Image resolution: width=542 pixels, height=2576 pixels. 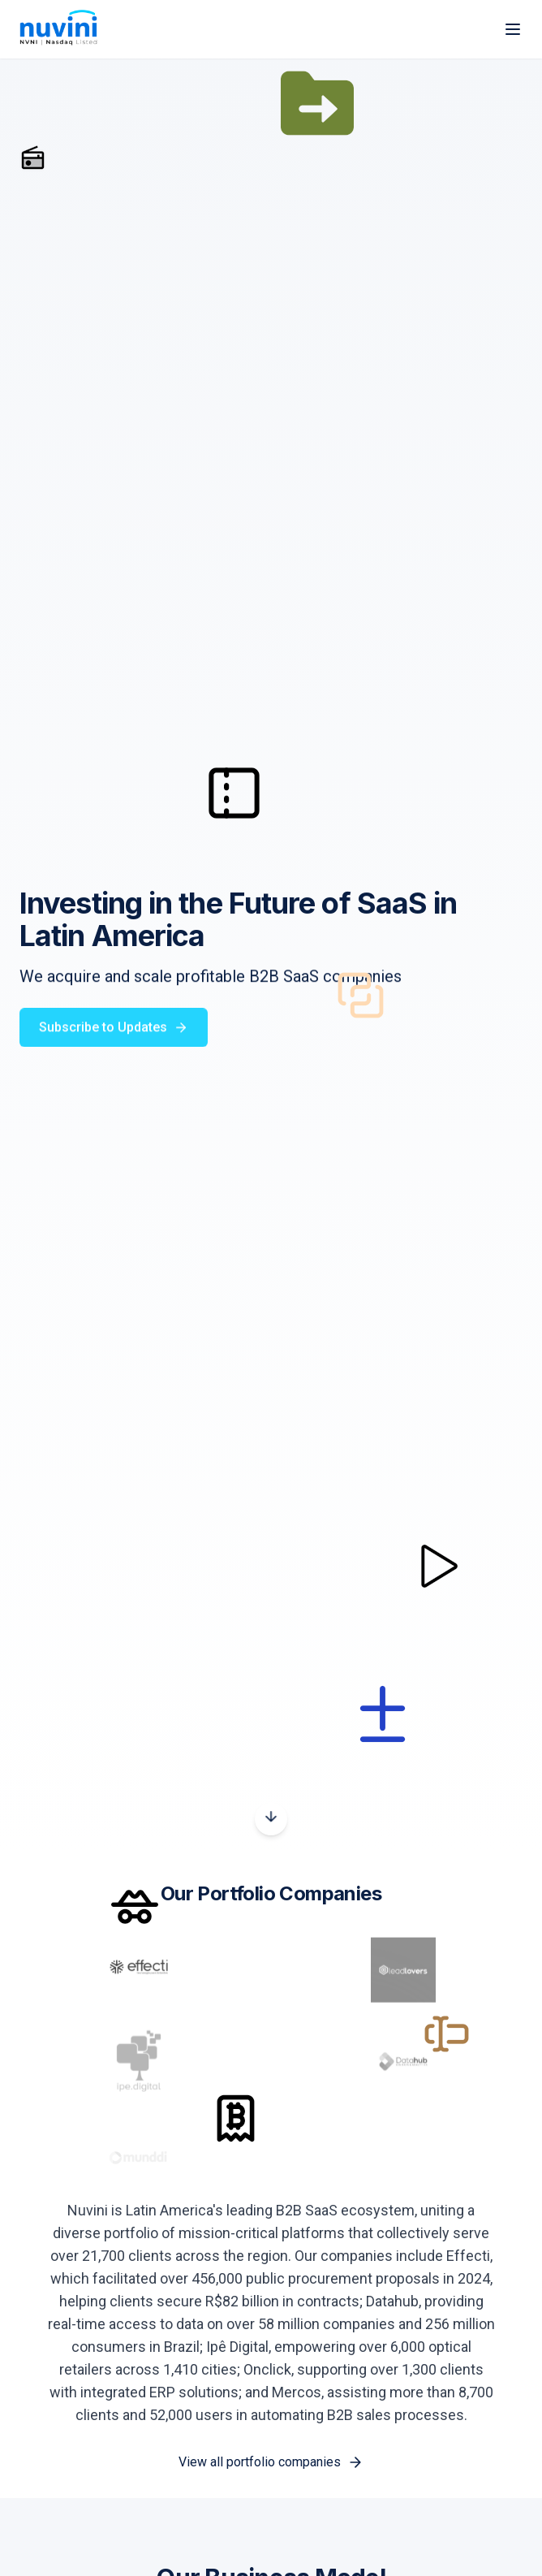 I want to click on tap to enter text in this field, so click(x=446, y=2034).